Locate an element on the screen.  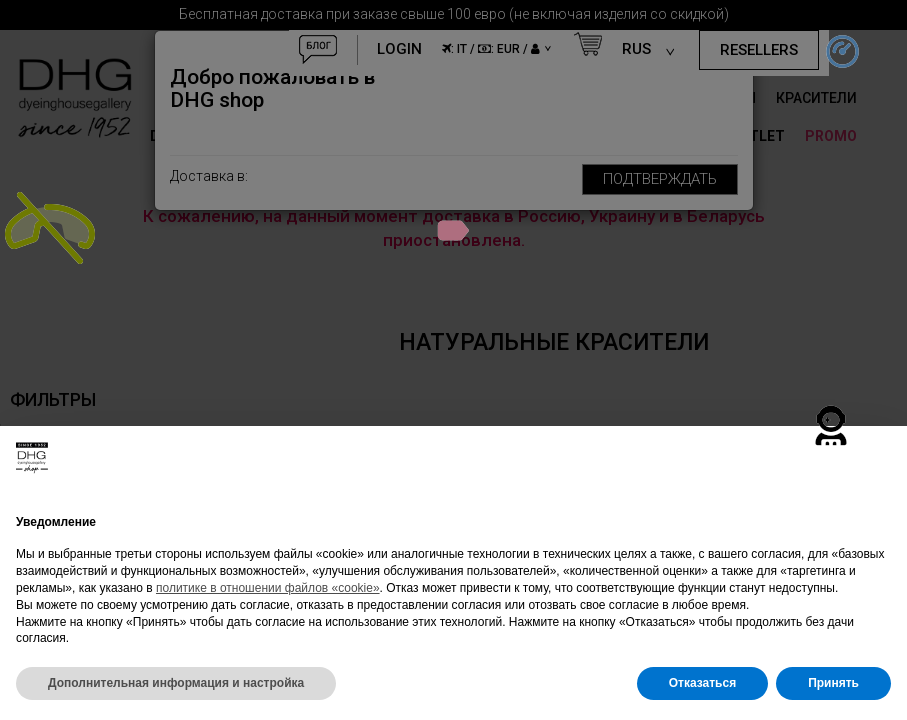
view astronaut or space-themed user profile is located at coordinates (831, 426).